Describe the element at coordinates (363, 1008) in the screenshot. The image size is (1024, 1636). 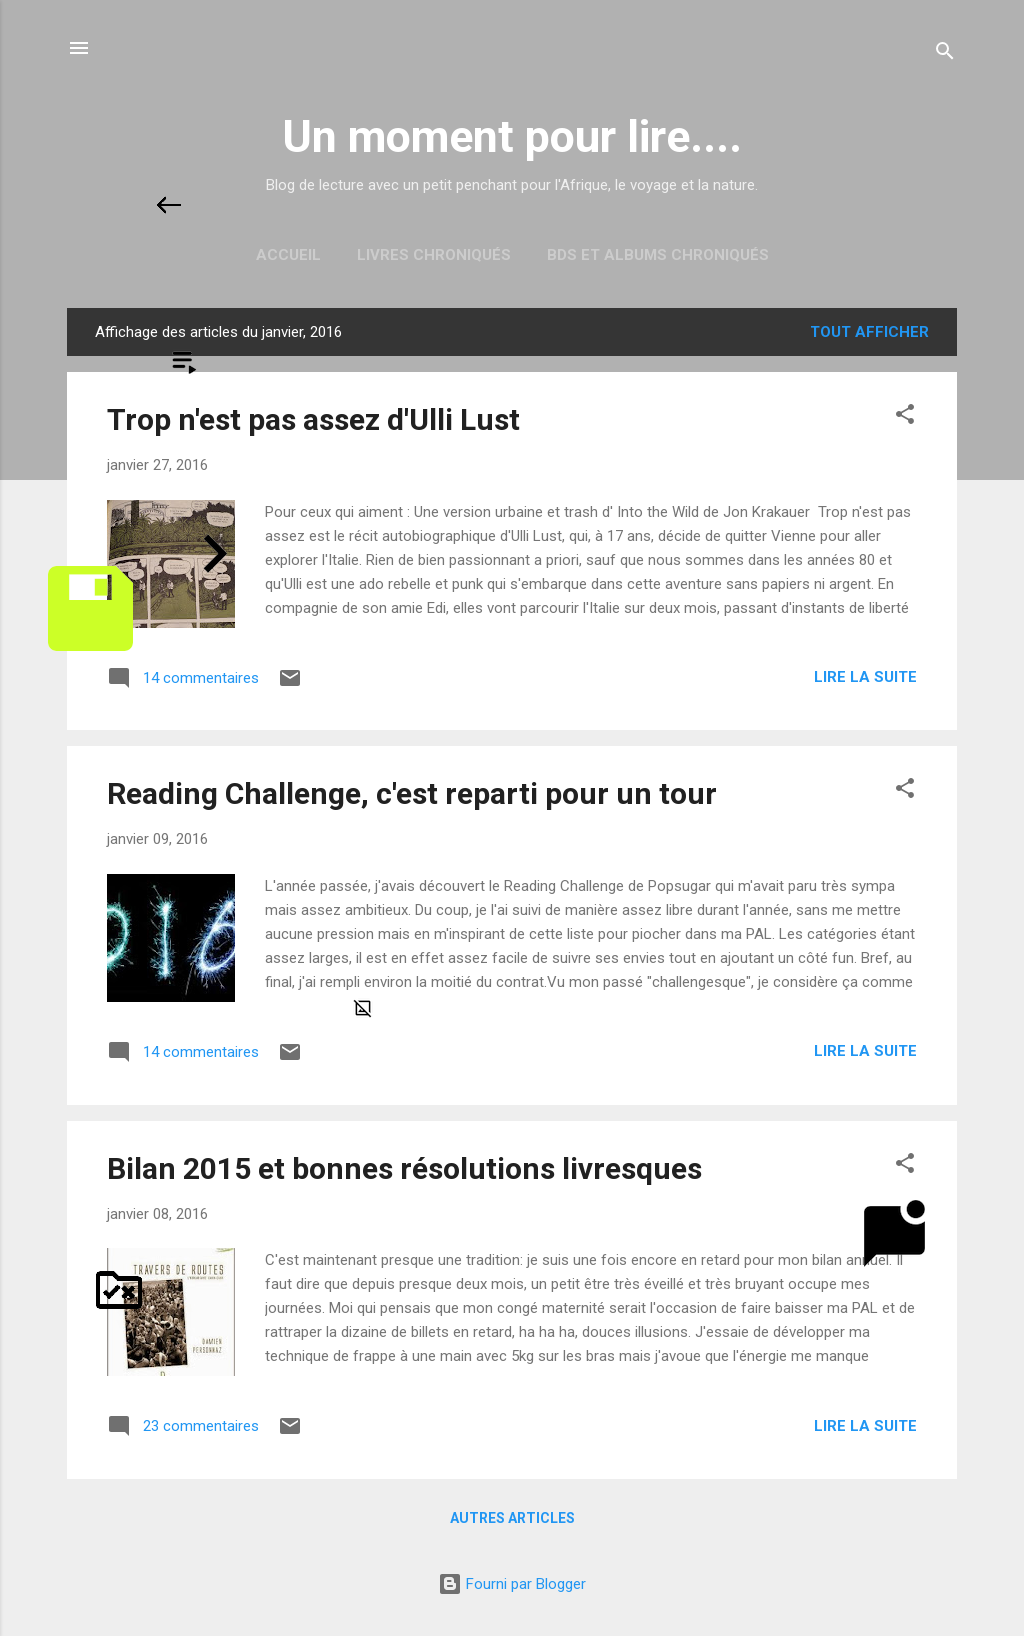
I see `image failed to load` at that location.